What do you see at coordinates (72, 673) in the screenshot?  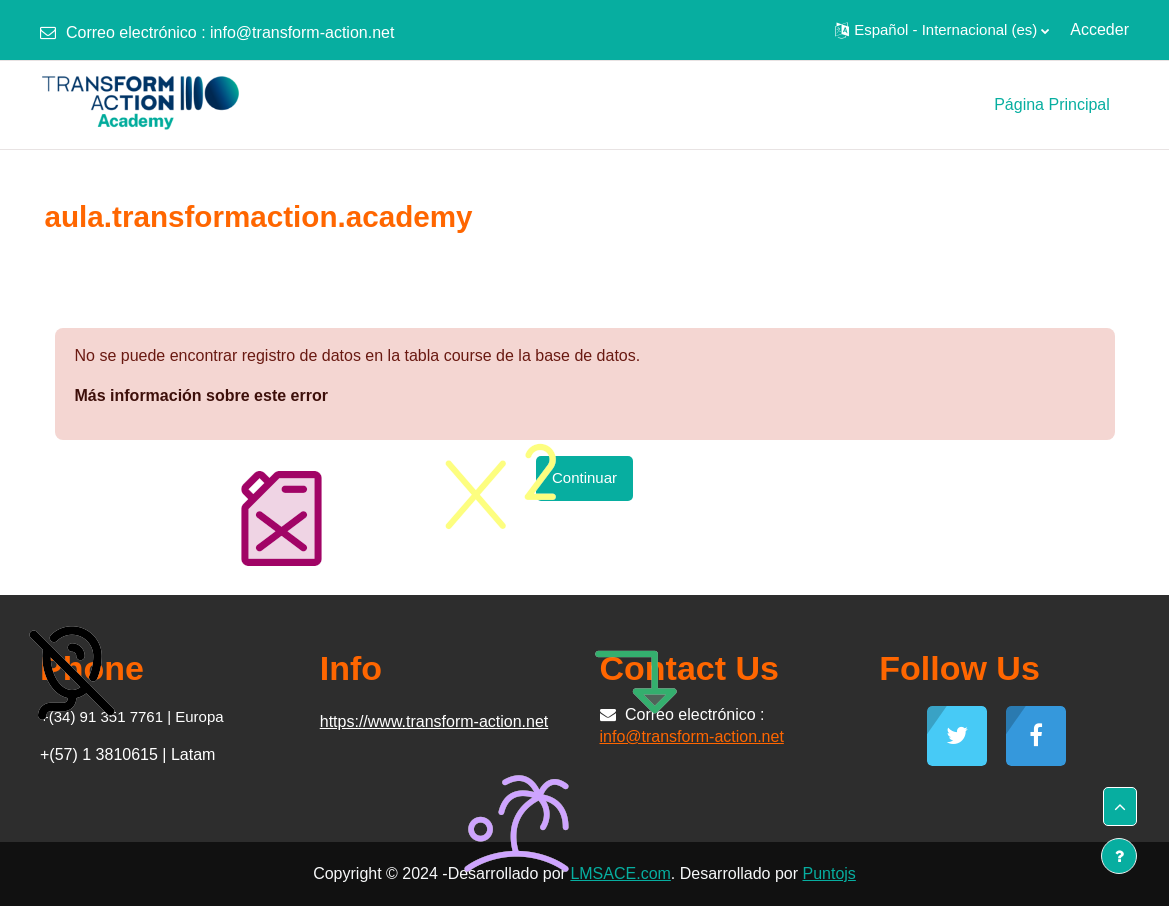 I see `disable party or celebration mode` at bounding box center [72, 673].